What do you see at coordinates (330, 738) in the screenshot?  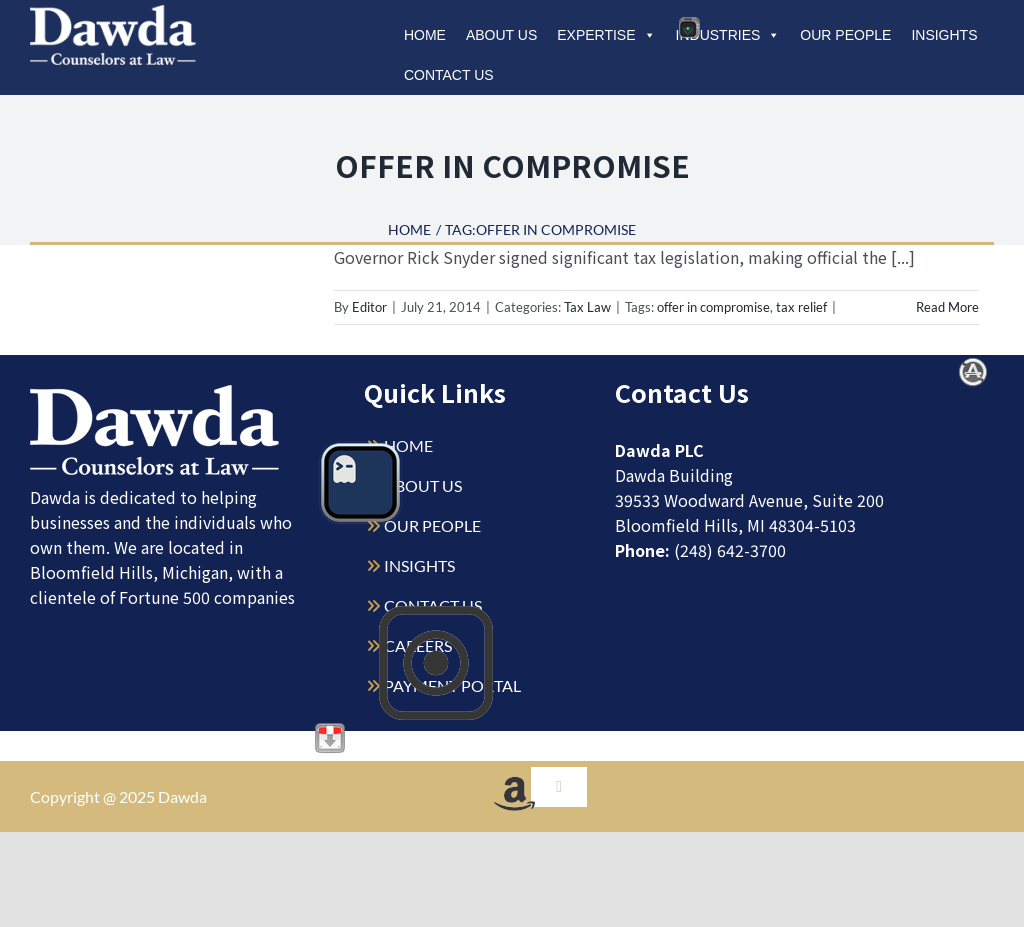 I see `open transmission bittorrent client` at bounding box center [330, 738].